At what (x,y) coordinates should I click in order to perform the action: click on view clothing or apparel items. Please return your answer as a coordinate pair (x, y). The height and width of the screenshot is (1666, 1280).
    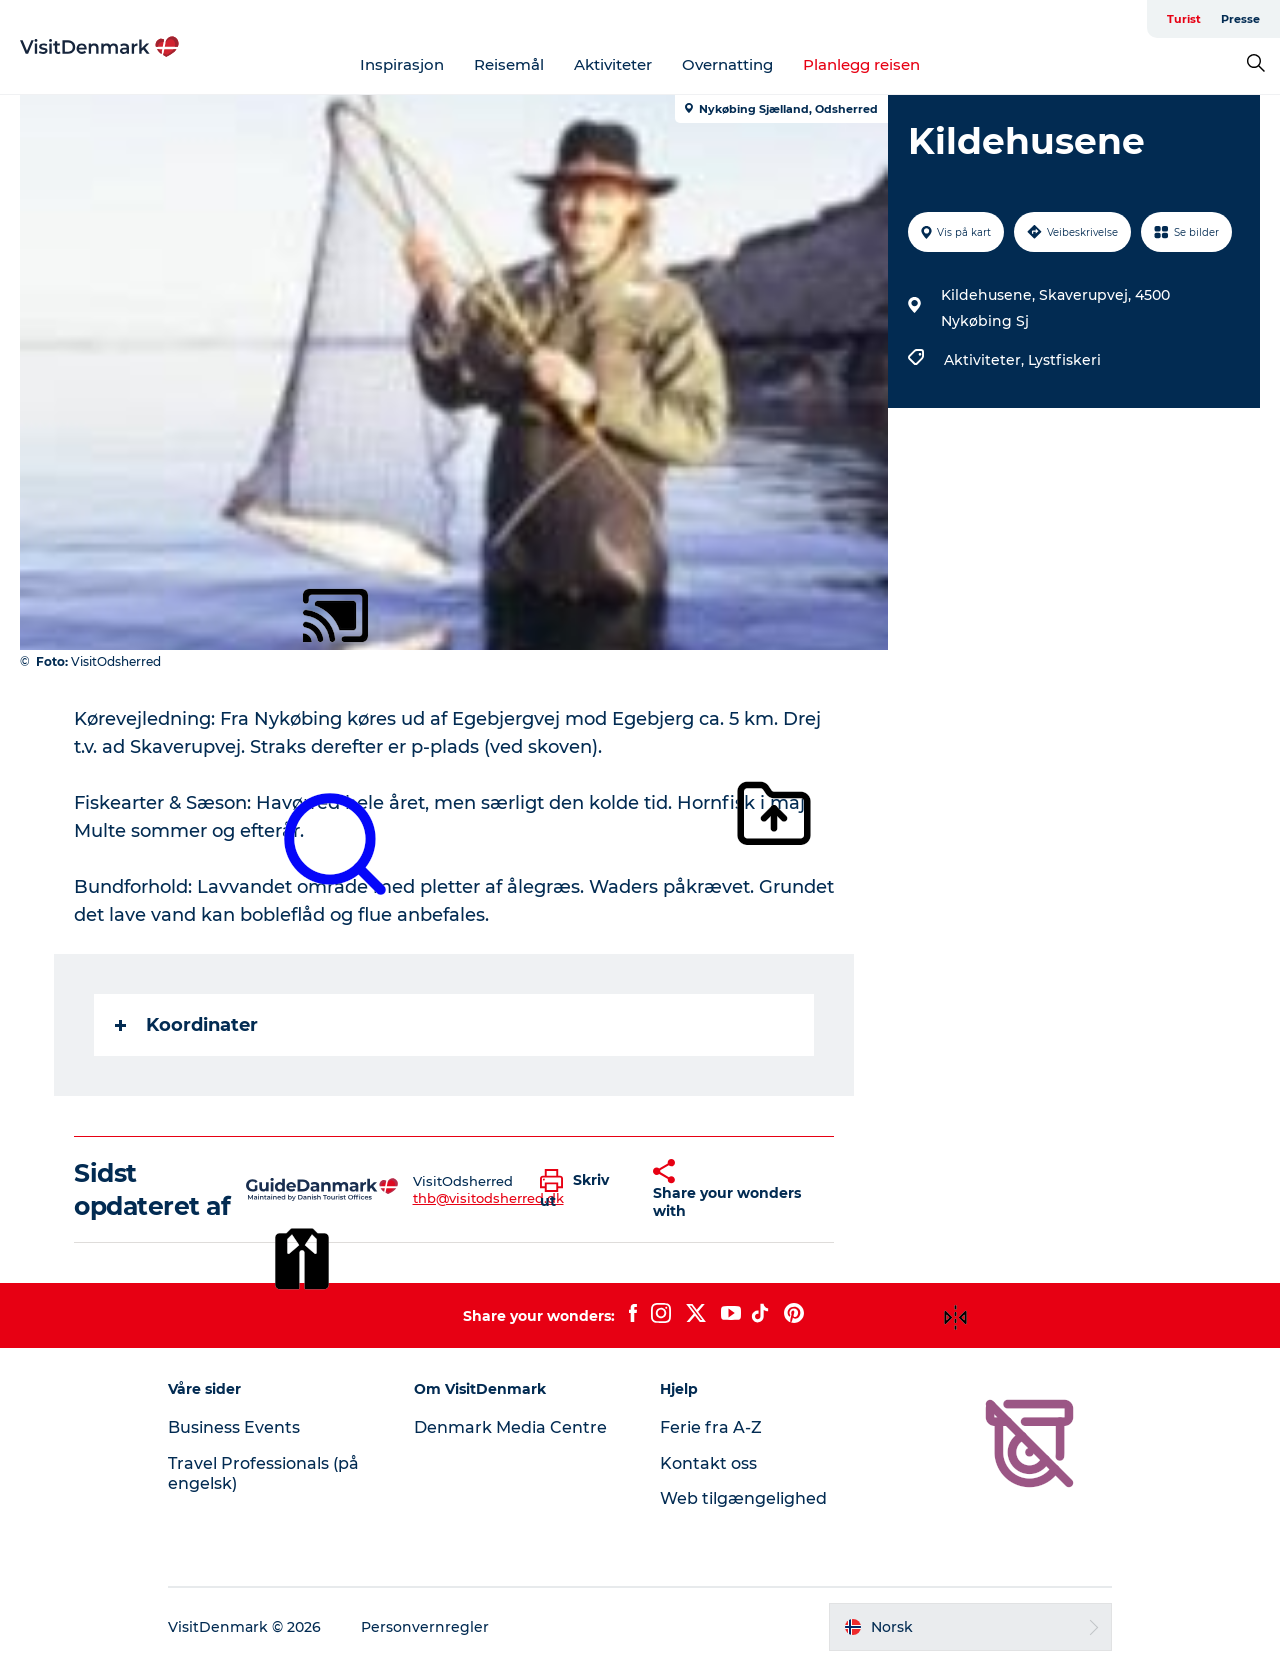
    Looking at the image, I should click on (302, 1260).